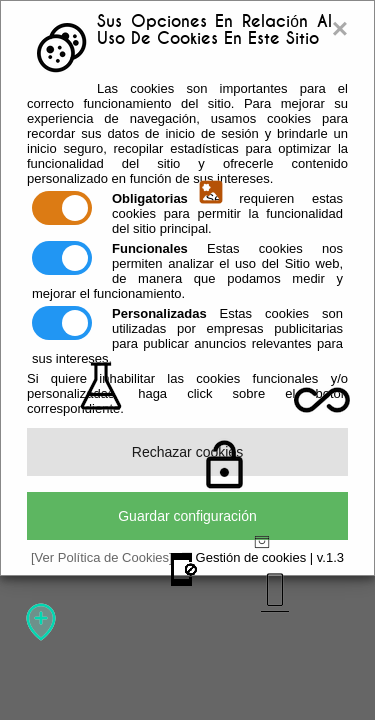 The image size is (375, 720). What do you see at coordinates (224, 465) in the screenshot?
I see `unlock or access secured content` at bounding box center [224, 465].